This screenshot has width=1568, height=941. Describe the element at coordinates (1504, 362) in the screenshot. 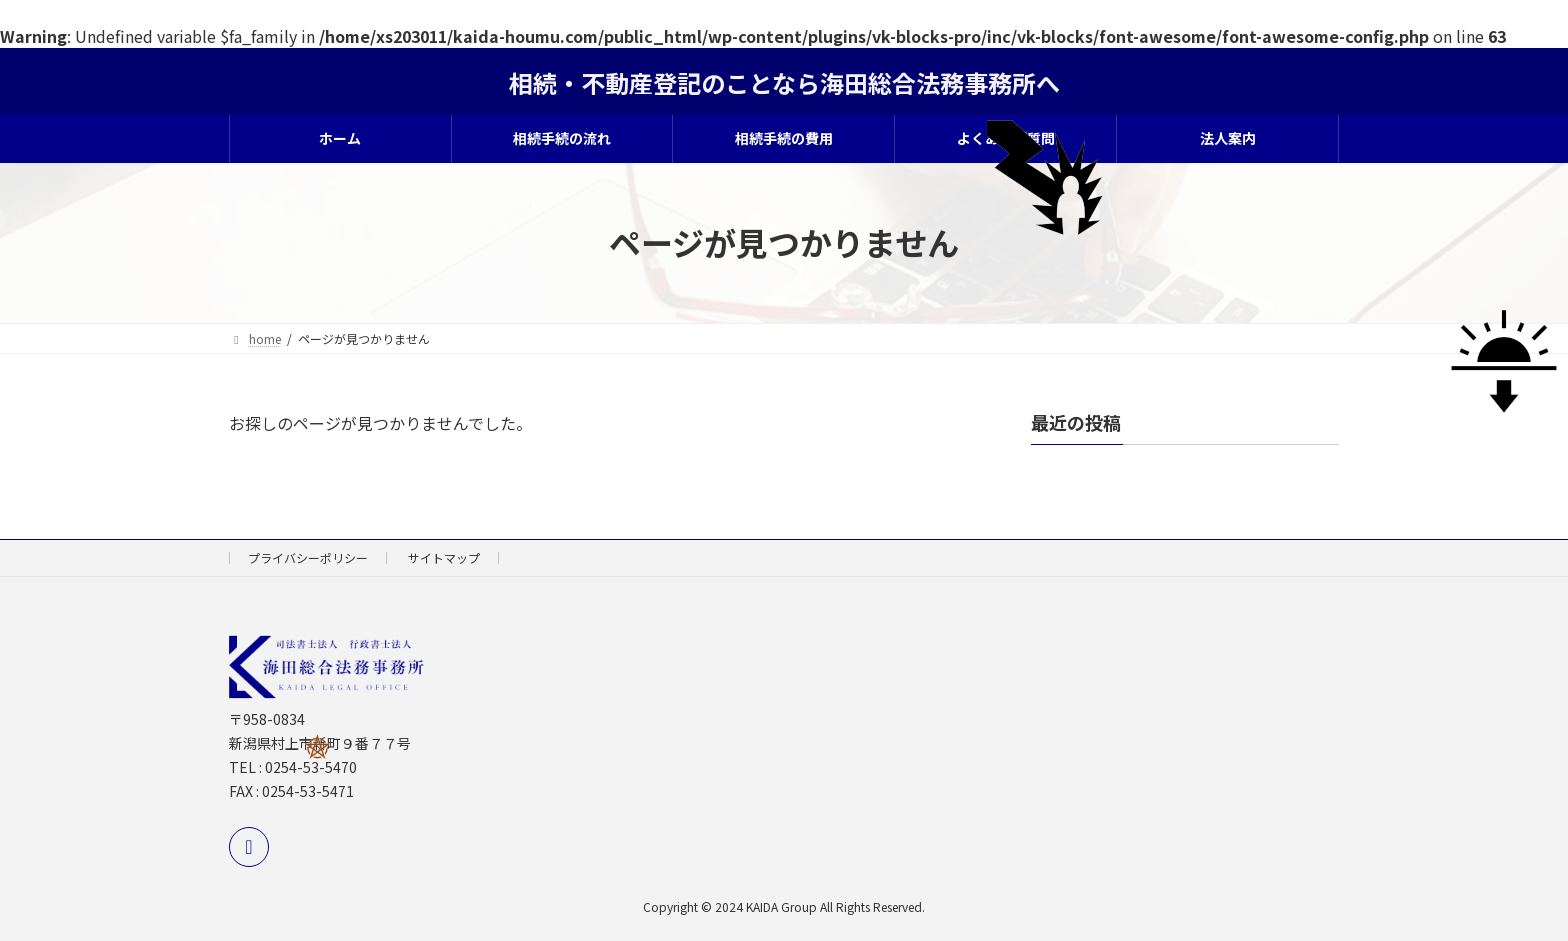

I see `indicates sunset or evening time period` at that location.